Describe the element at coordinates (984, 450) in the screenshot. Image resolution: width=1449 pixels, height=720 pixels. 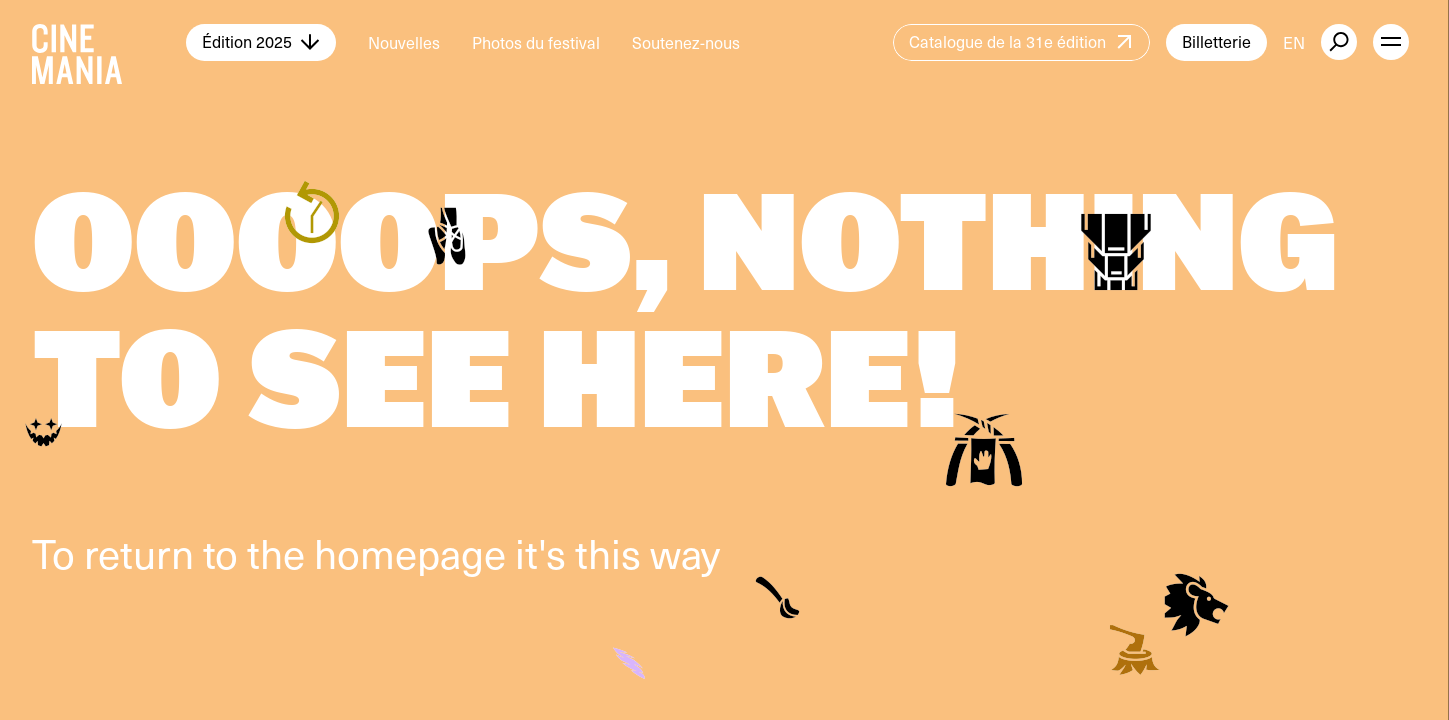
I see `select a clan or faction banner` at that location.